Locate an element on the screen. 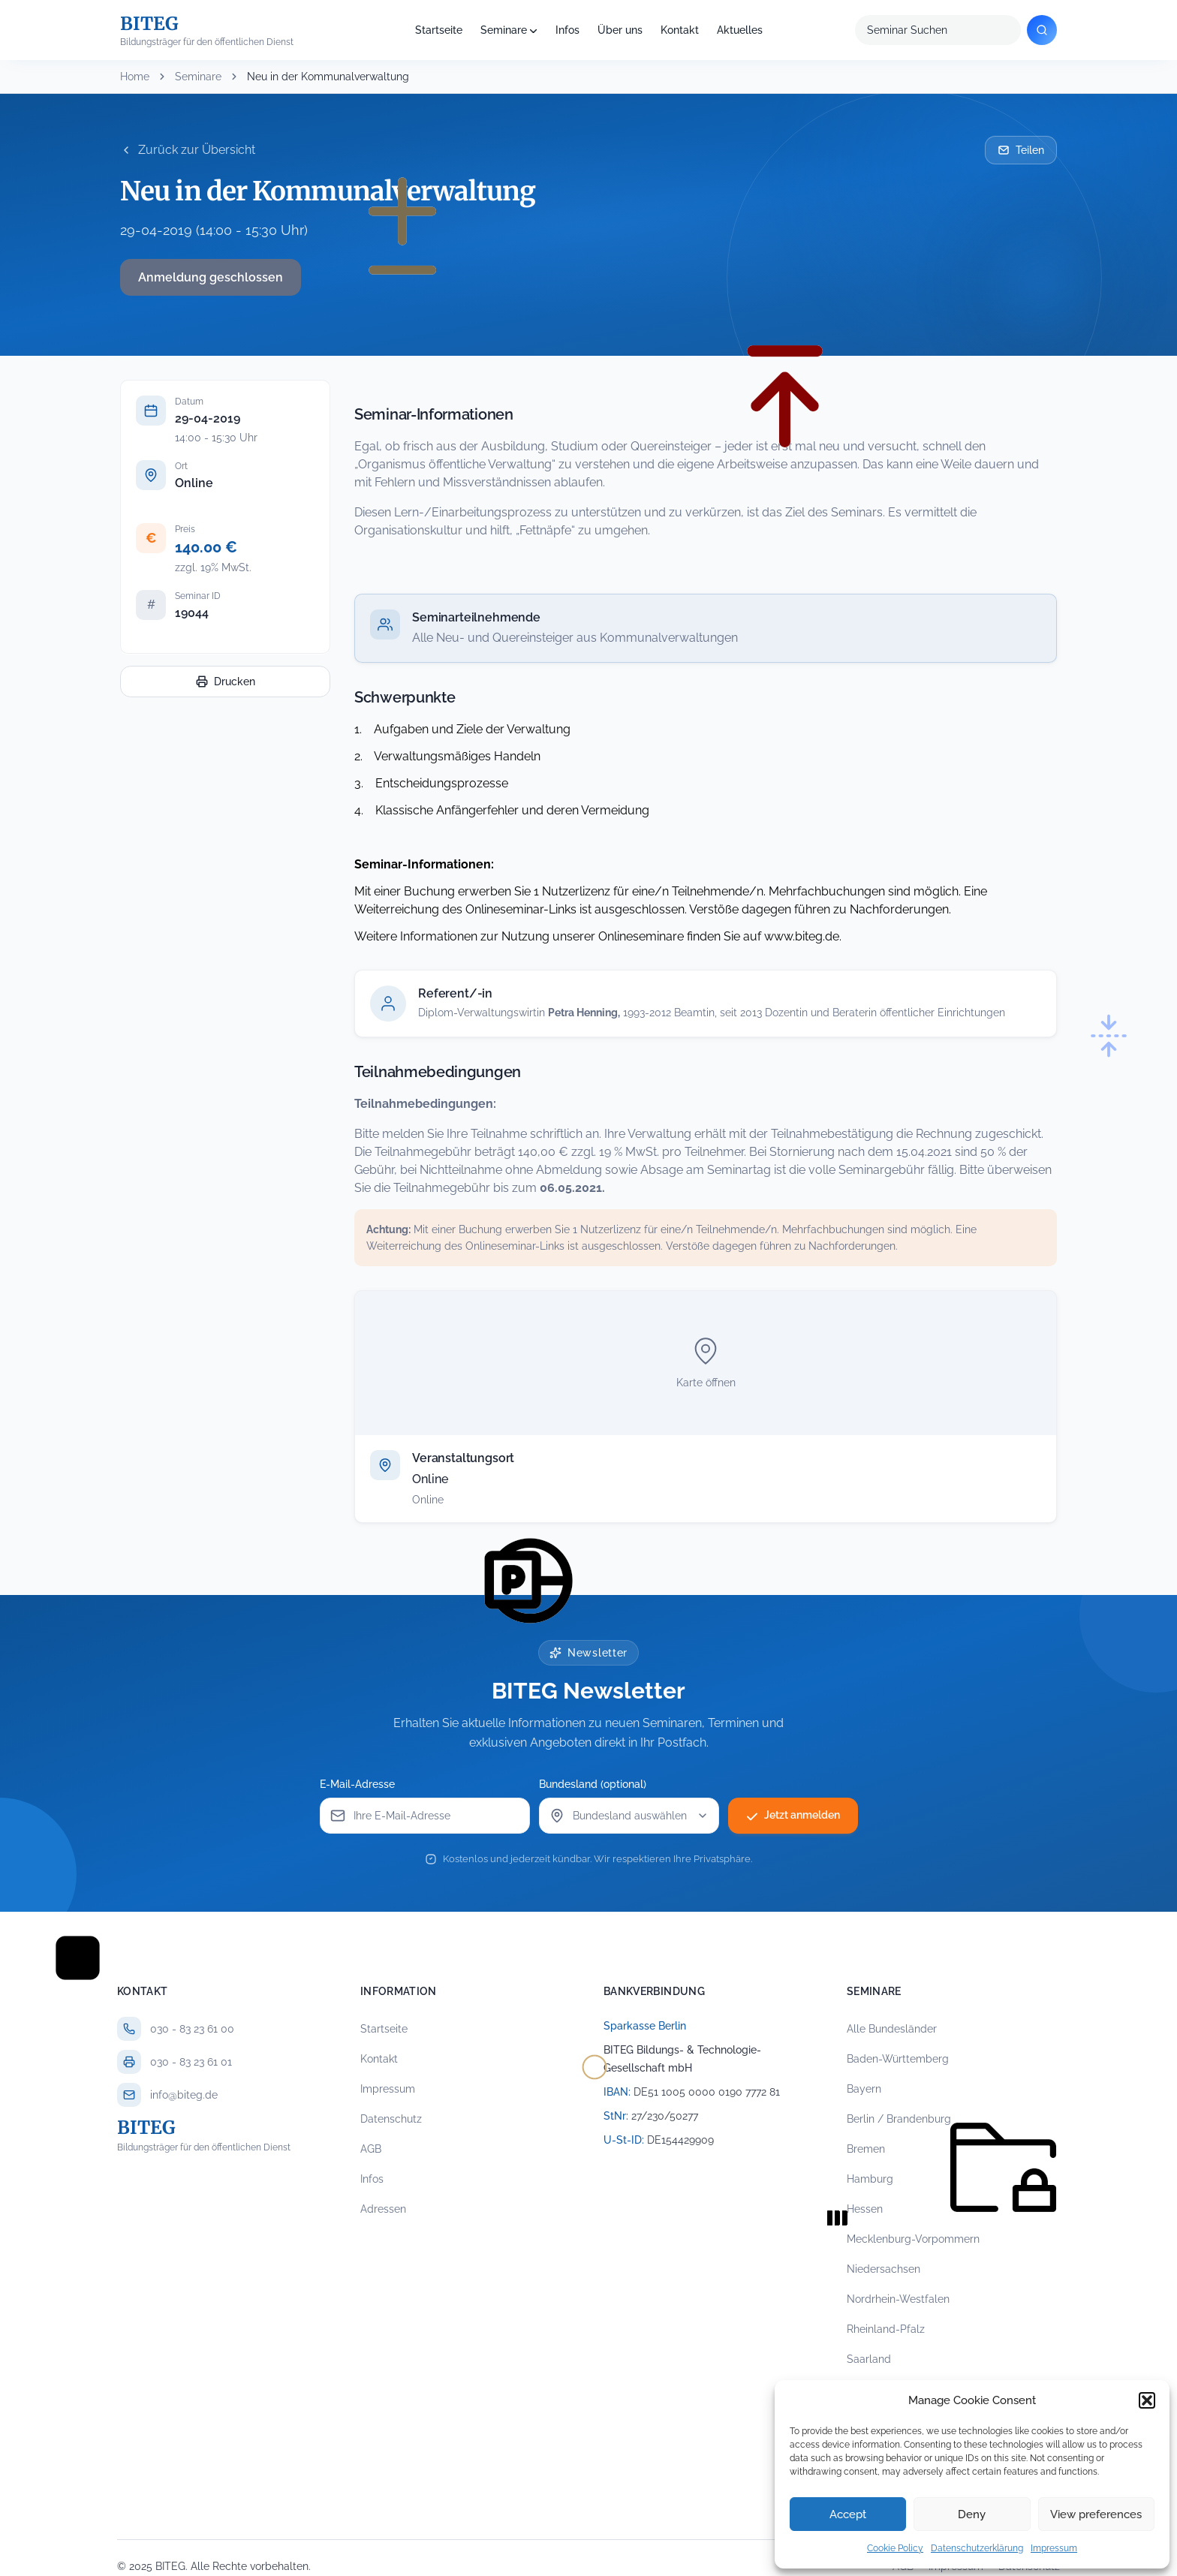 This screenshot has height=2576, width=1177. switch to week view in calendar is located at coordinates (838, 2218).